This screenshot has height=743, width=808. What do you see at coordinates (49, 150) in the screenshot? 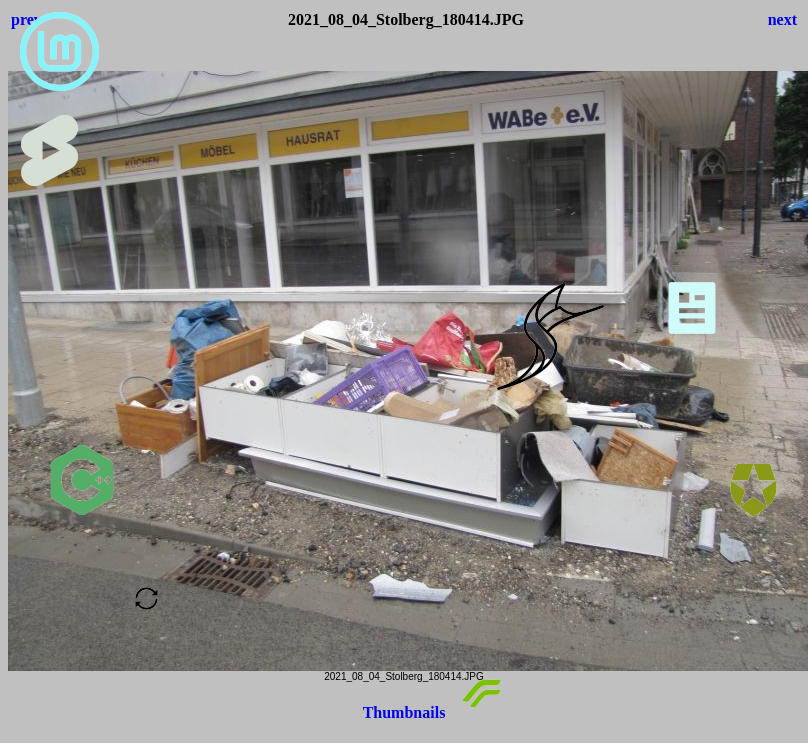
I see `open youtube shorts` at bounding box center [49, 150].